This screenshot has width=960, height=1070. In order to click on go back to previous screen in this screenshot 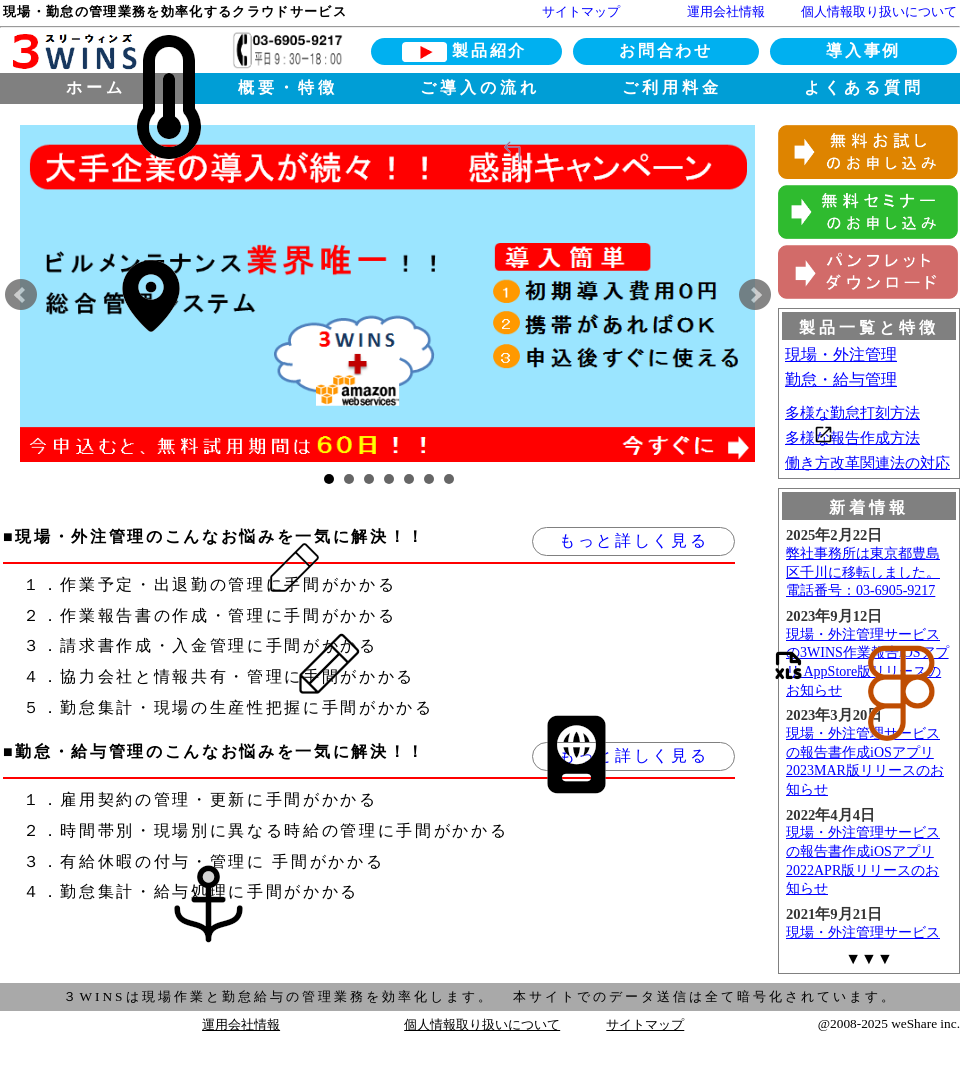, I will do `click(513, 152)`.